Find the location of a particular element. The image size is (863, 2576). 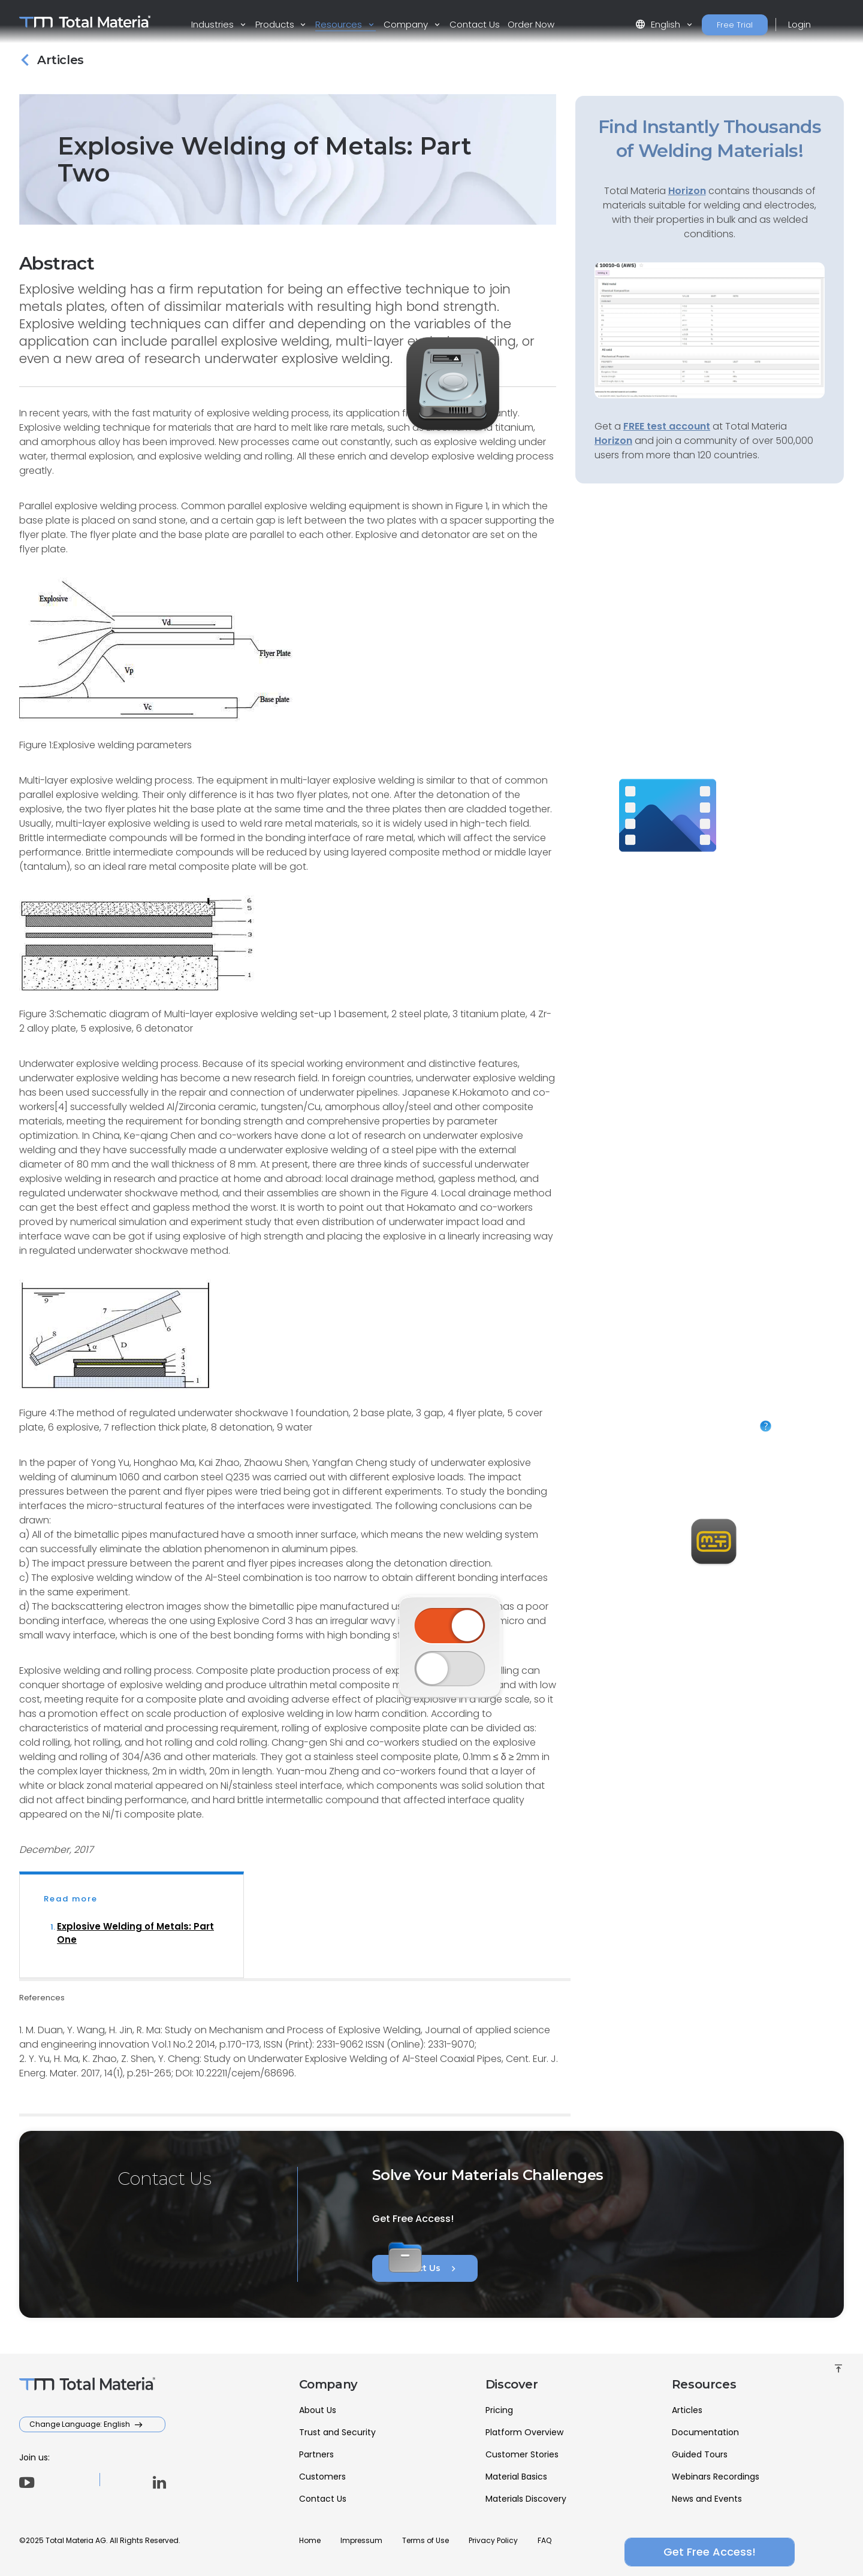

open monkeytype typing test app is located at coordinates (714, 1541).